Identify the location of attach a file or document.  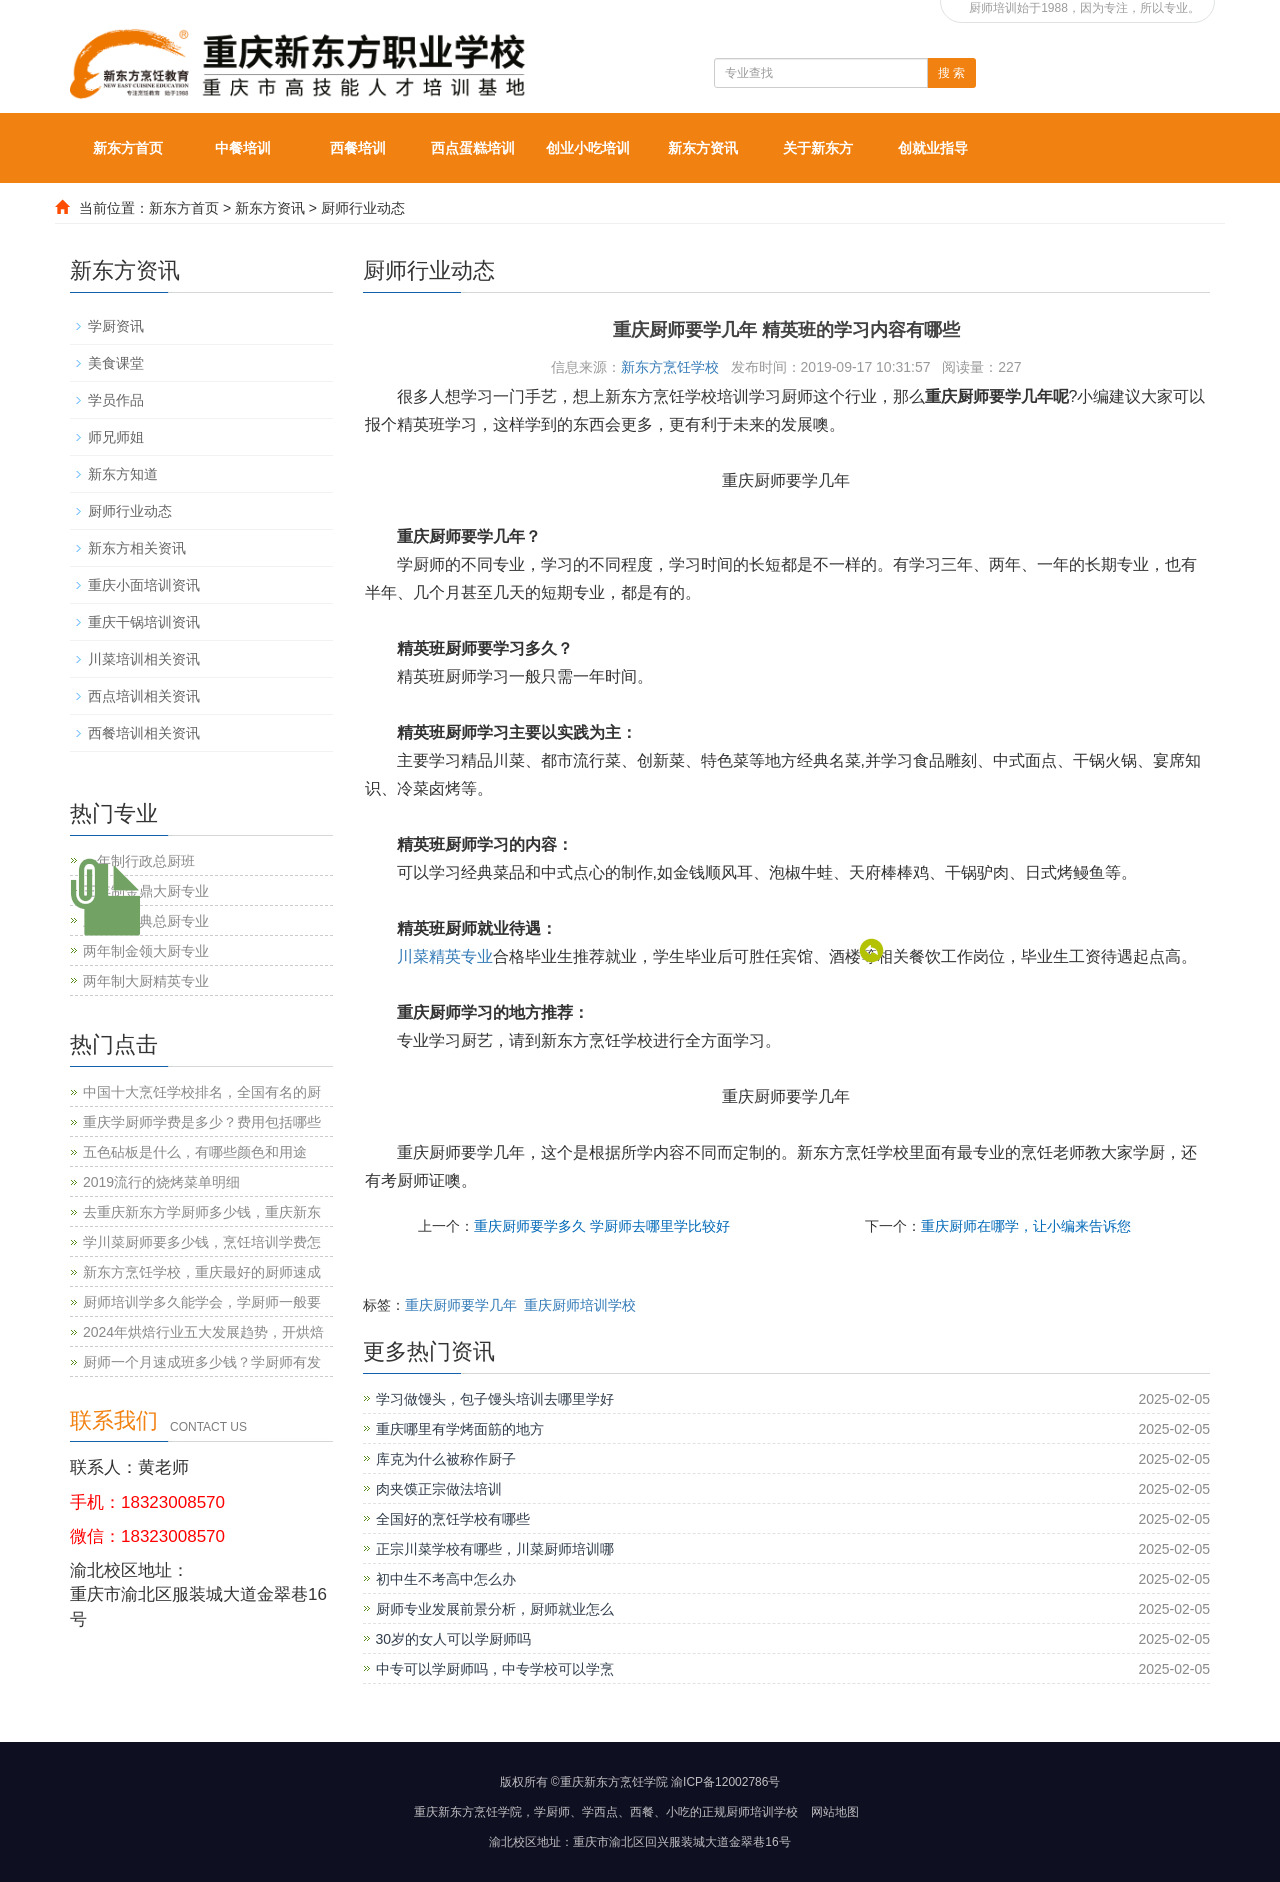
(105, 898).